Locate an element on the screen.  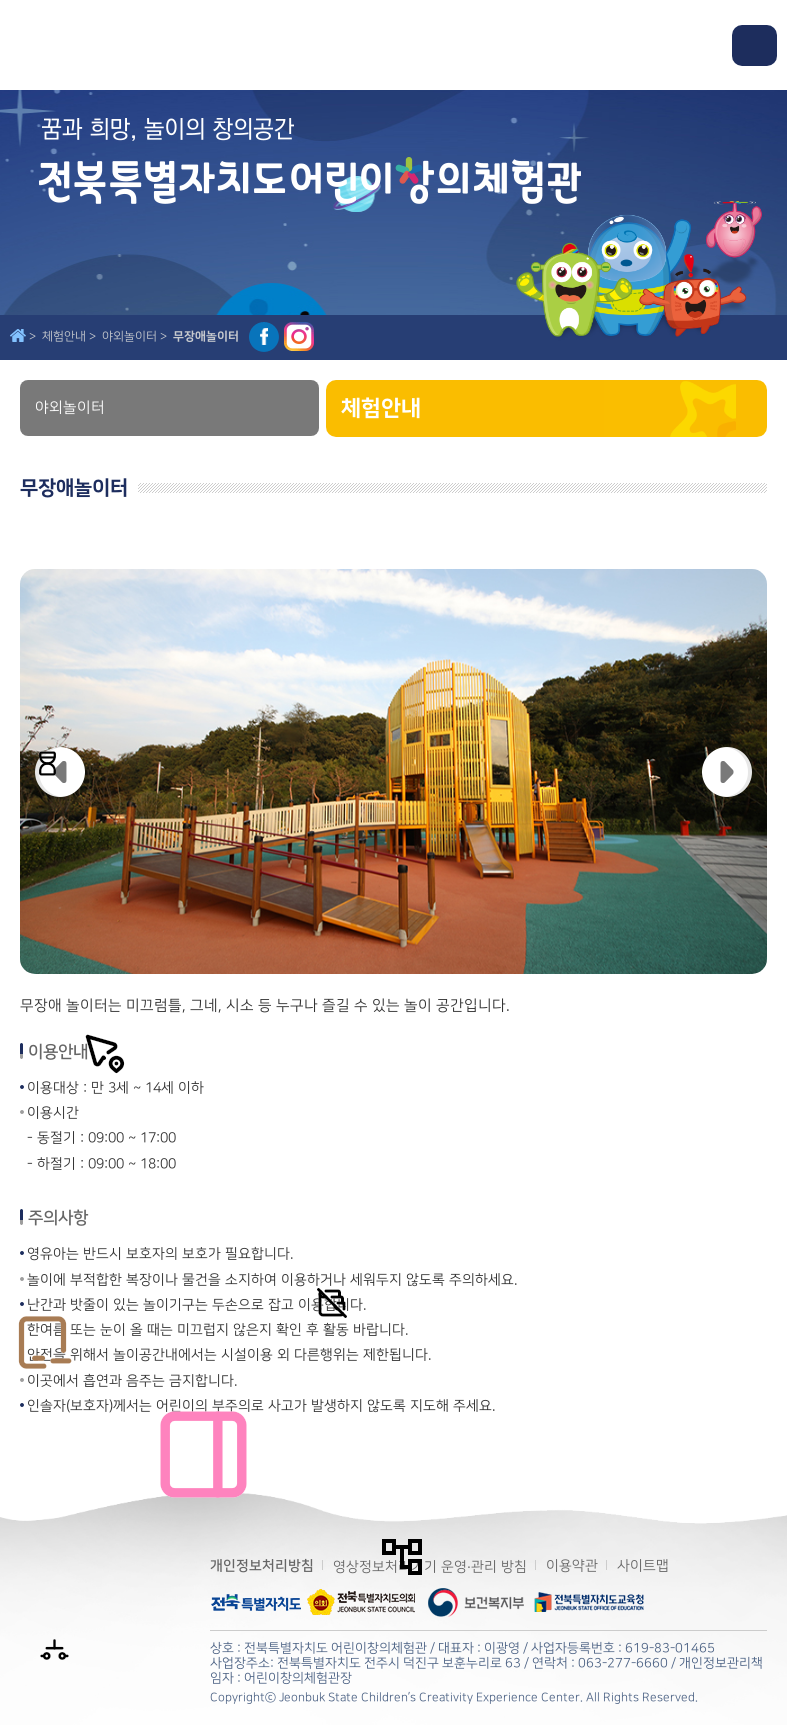
toggle right sidebar panel is located at coordinates (203, 1454).